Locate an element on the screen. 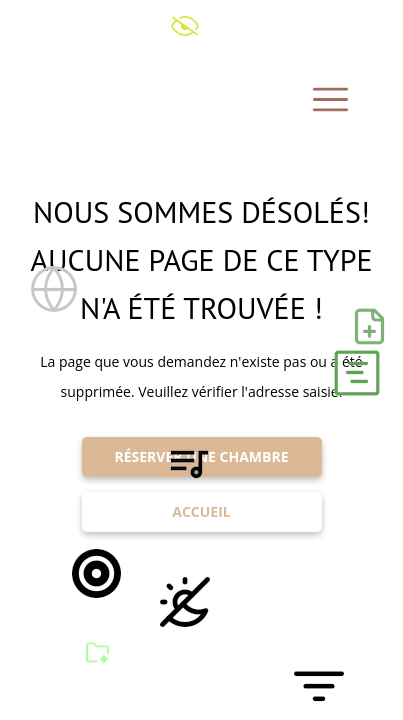 This screenshot has width=403, height=720. hide content from view is located at coordinates (185, 26).